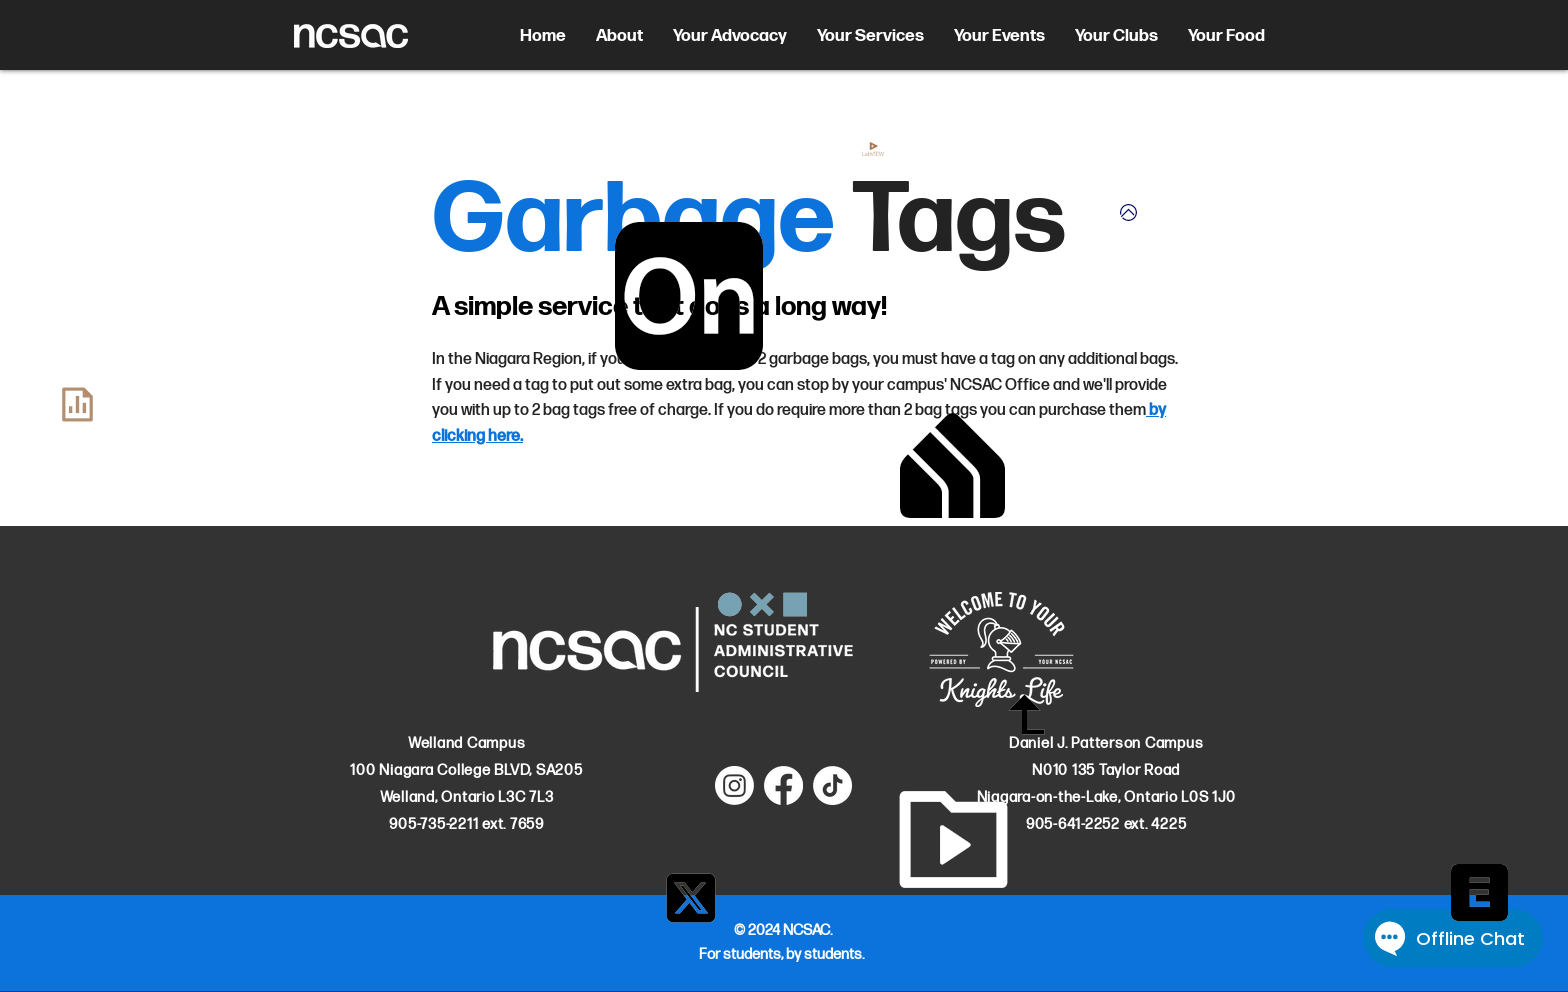  What do you see at coordinates (691, 898) in the screenshot?
I see `open X (formerly Twitter) app` at bounding box center [691, 898].